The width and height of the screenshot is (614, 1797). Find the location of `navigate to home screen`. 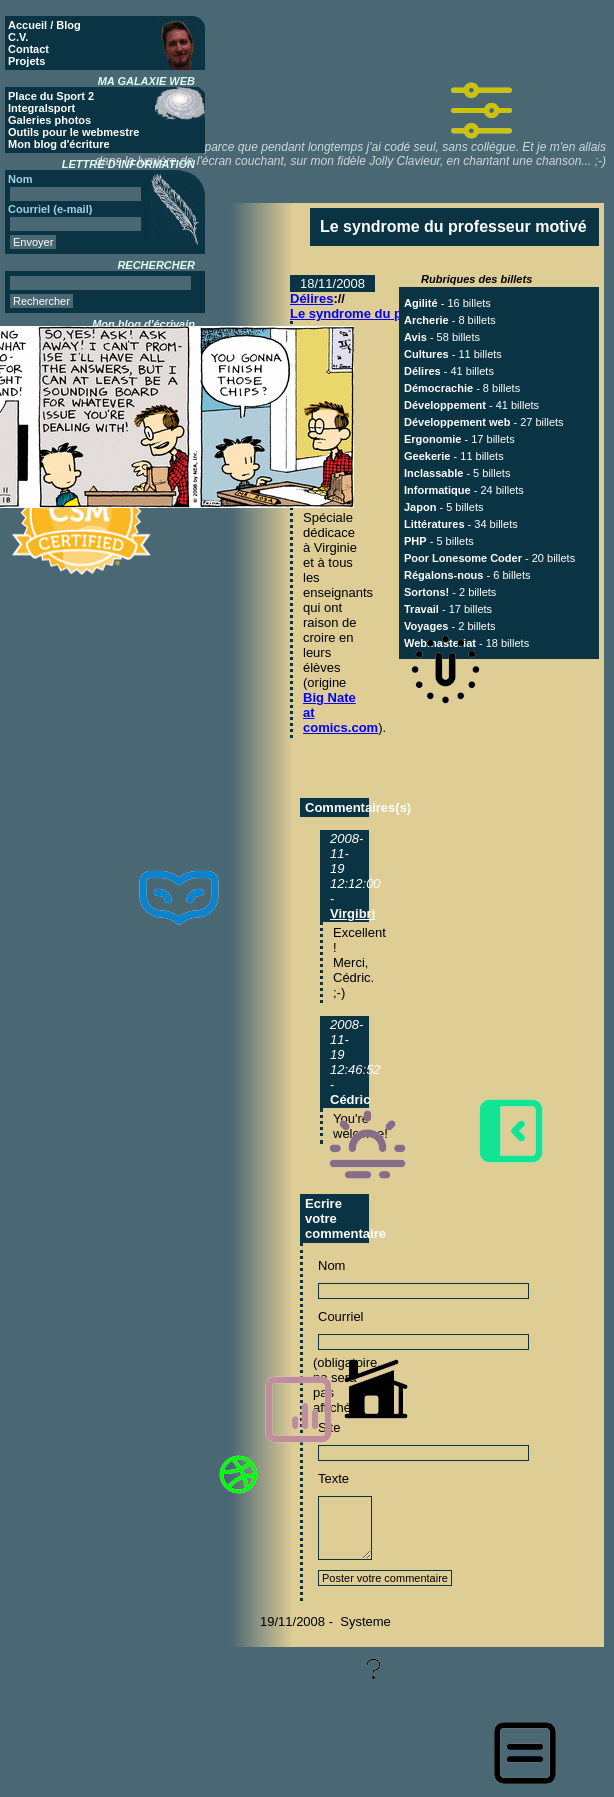

navigate to home screen is located at coordinates (376, 1389).